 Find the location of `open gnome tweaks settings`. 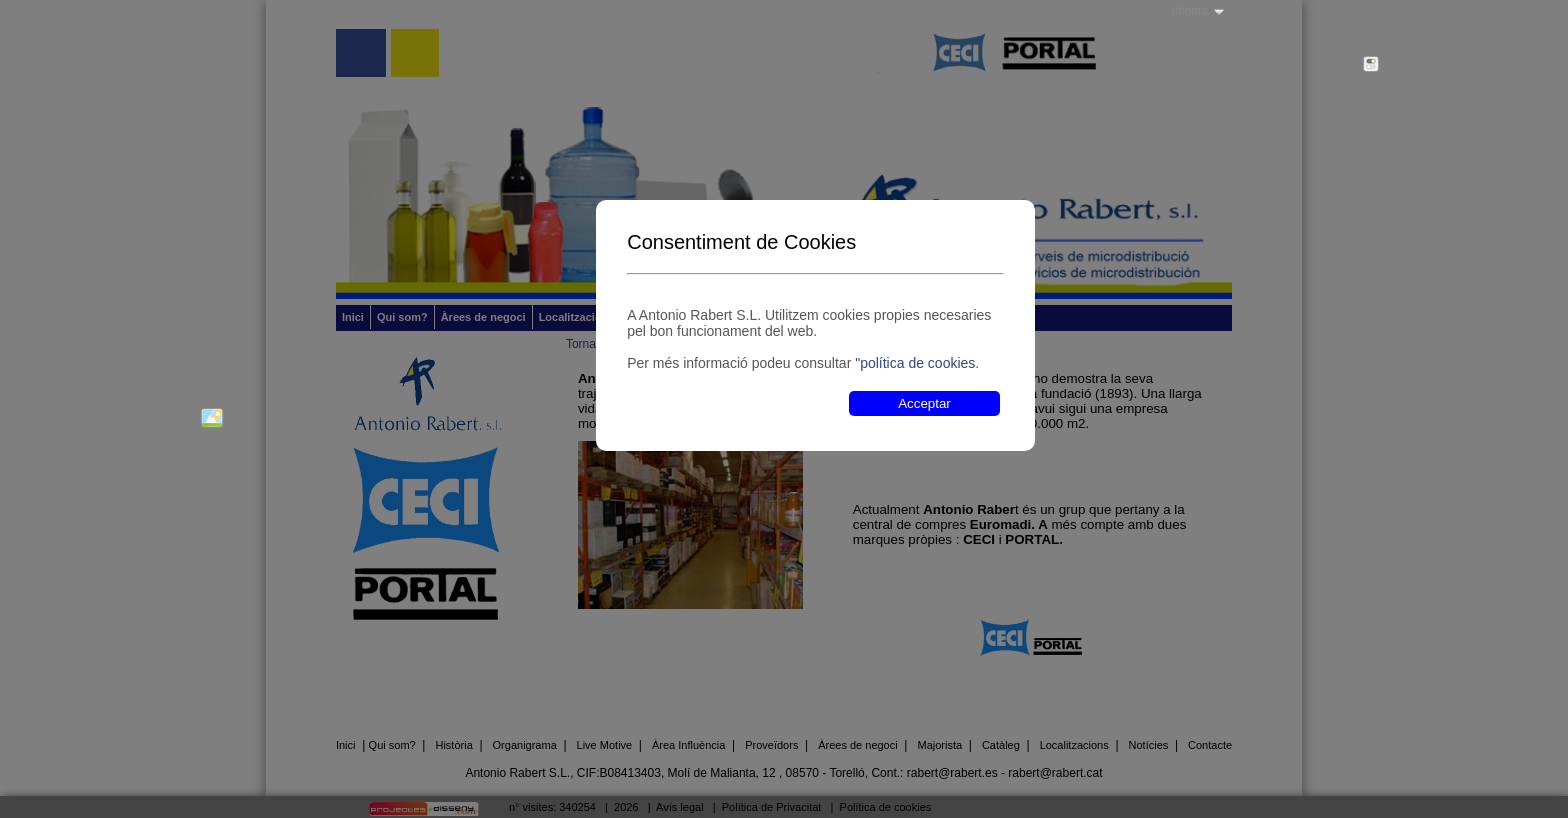

open gnome tweaks settings is located at coordinates (1371, 64).